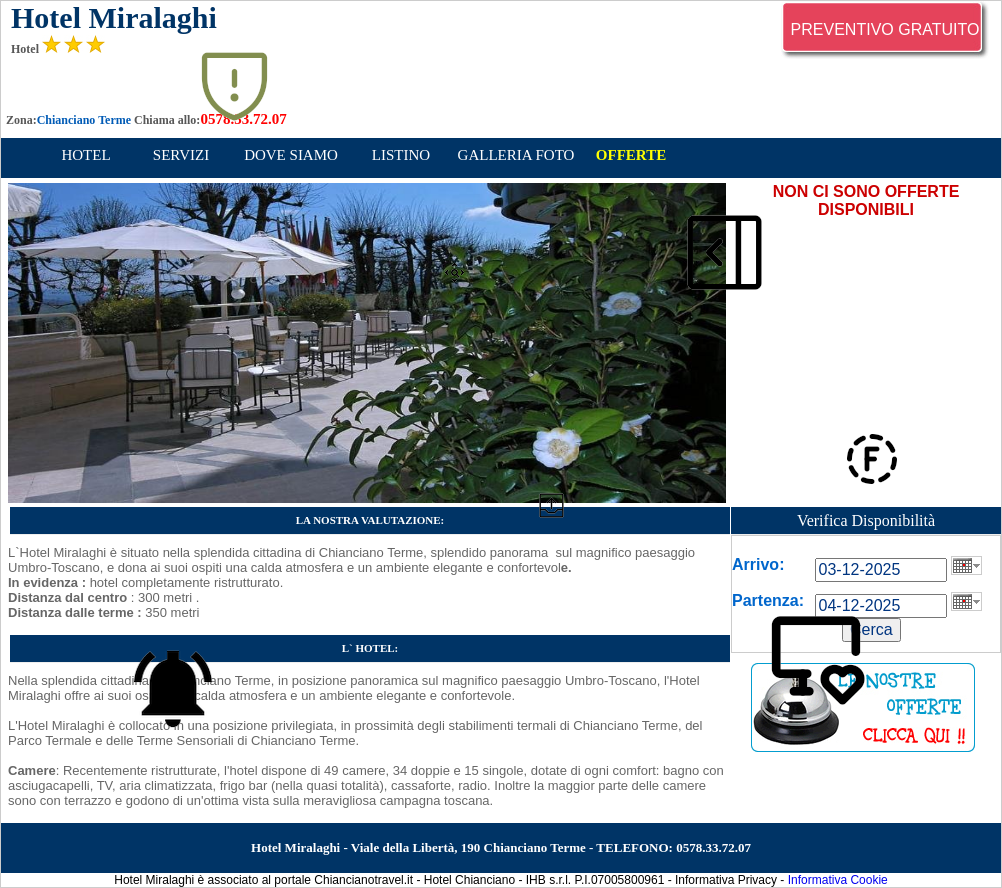  I want to click on indicates active or incoming notifications, so click(173, 688).